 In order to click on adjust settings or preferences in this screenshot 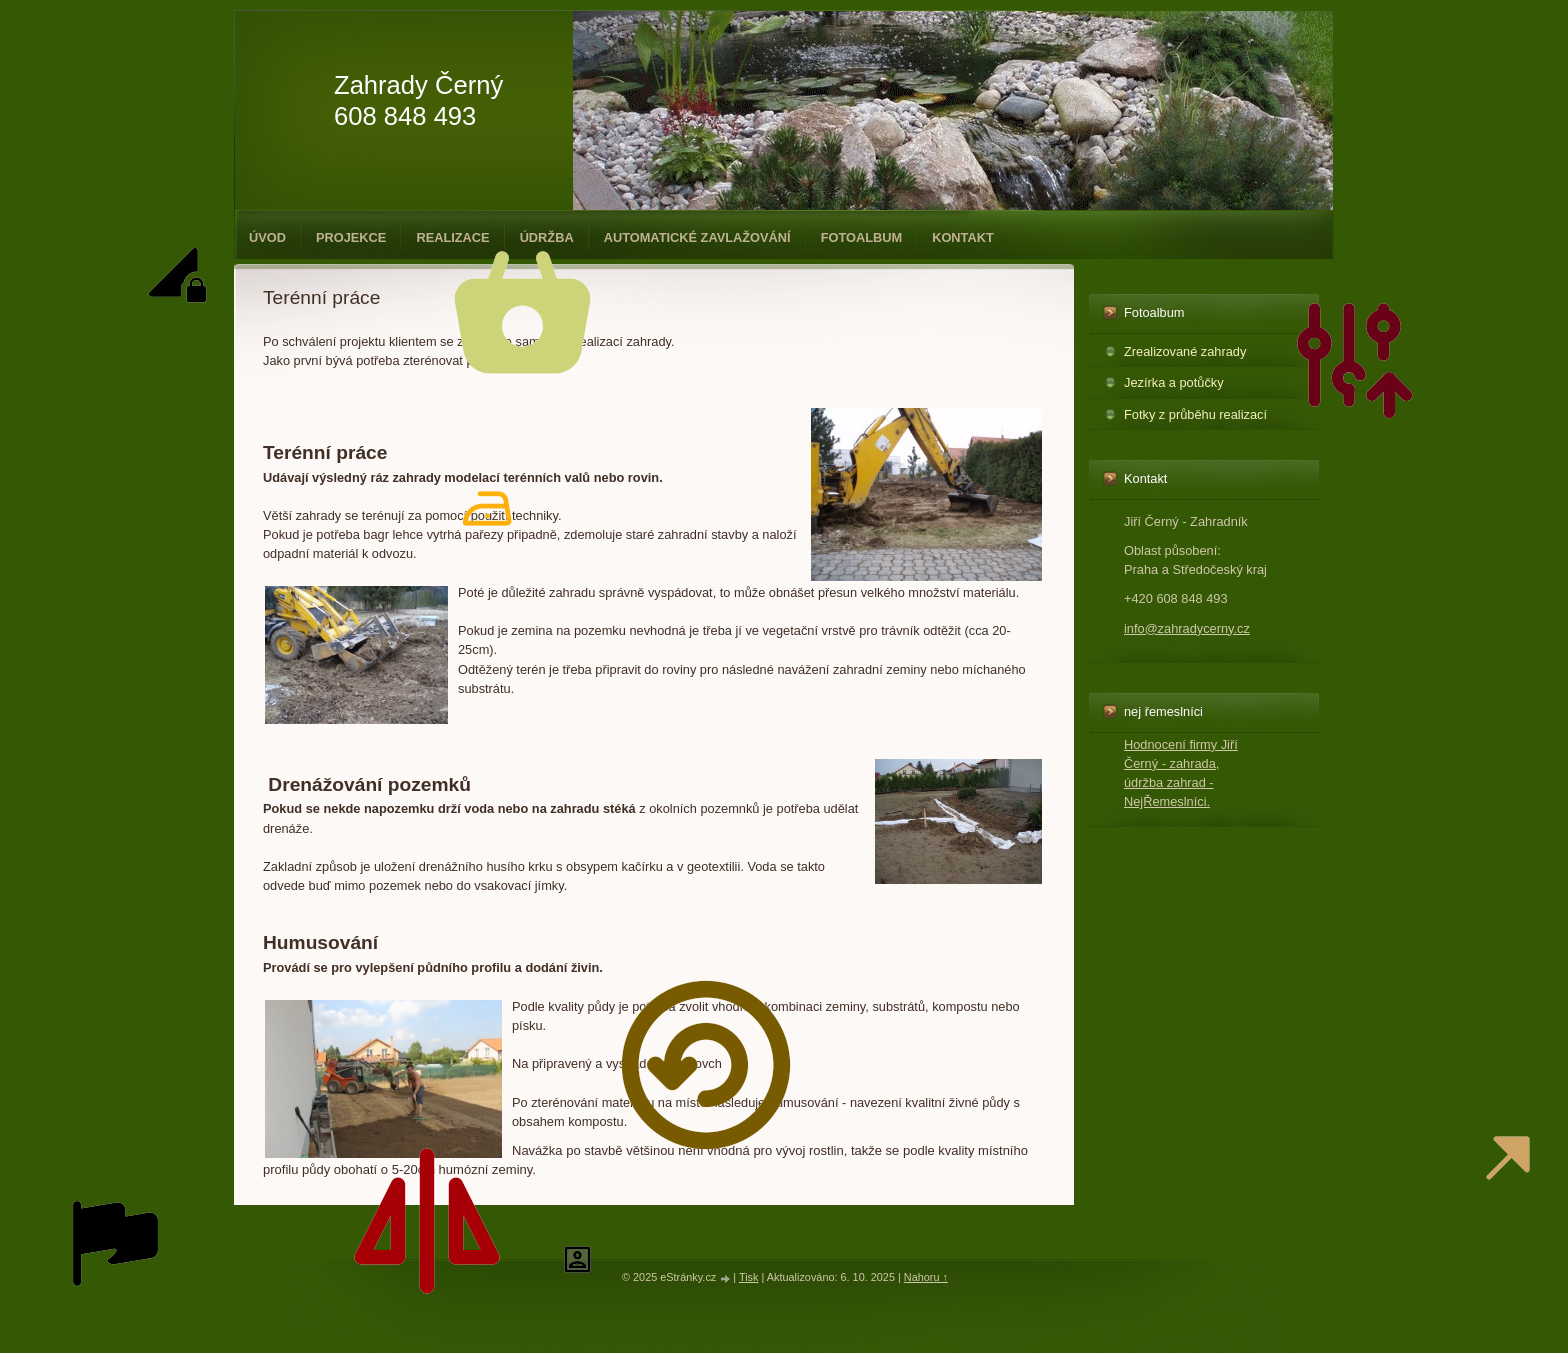, I will do `click(1349, 355)`.